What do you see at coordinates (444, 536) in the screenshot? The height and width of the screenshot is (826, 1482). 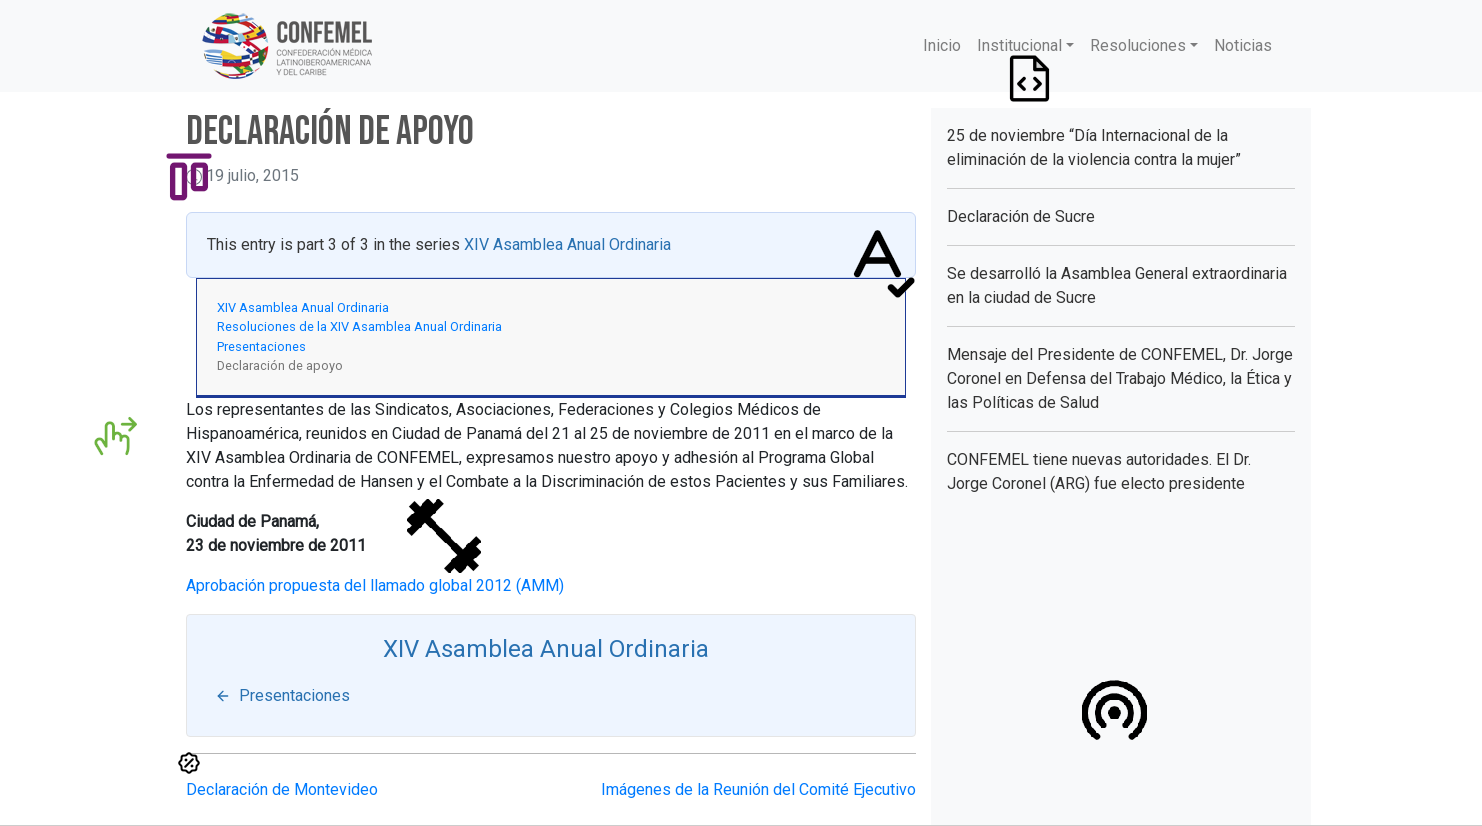 I see `access fitness or workout features` at bounding box center [444, 536].